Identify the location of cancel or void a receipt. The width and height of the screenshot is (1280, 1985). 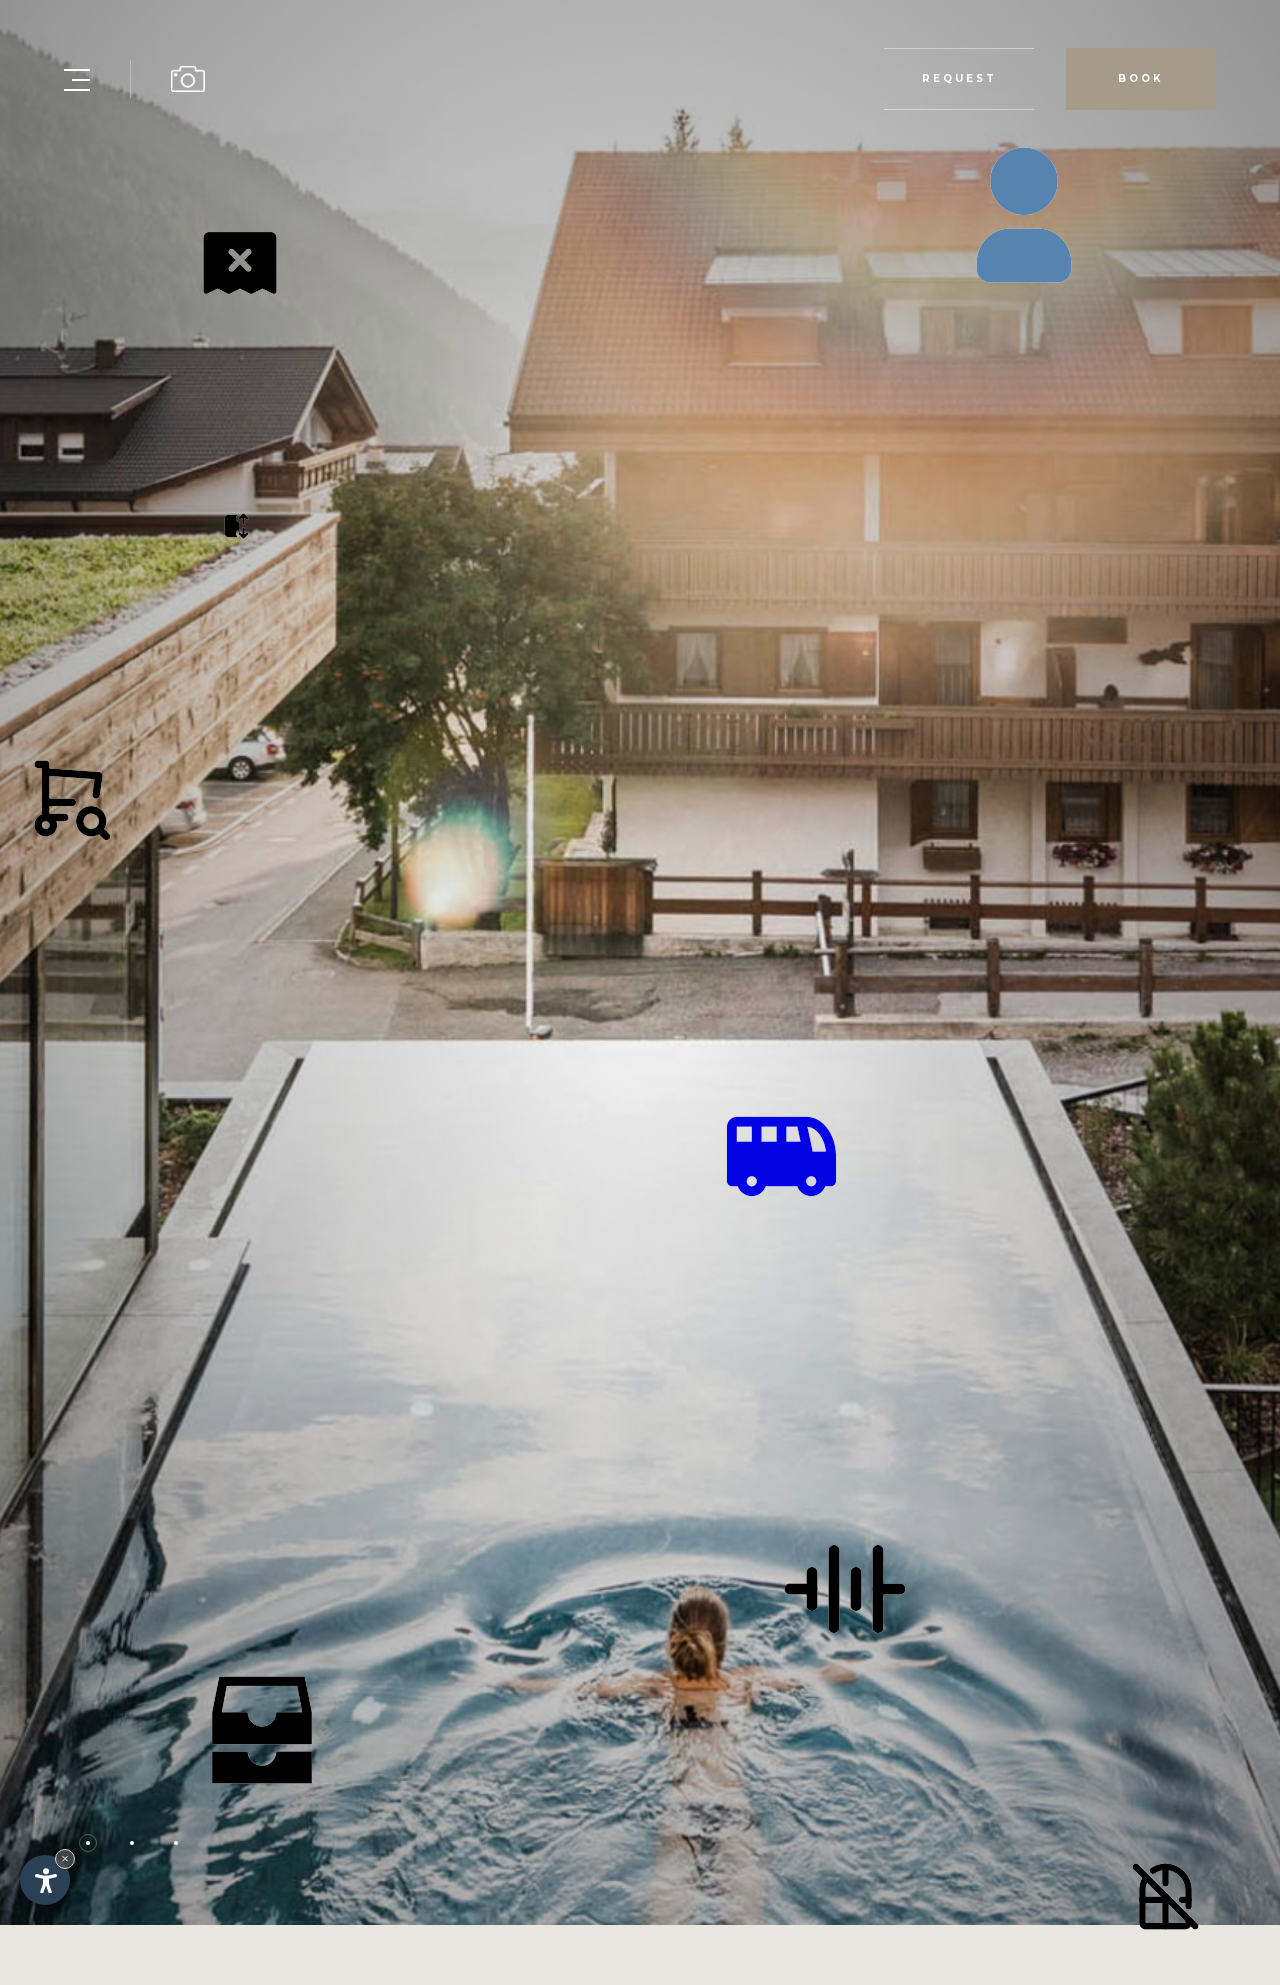
(240, 263).